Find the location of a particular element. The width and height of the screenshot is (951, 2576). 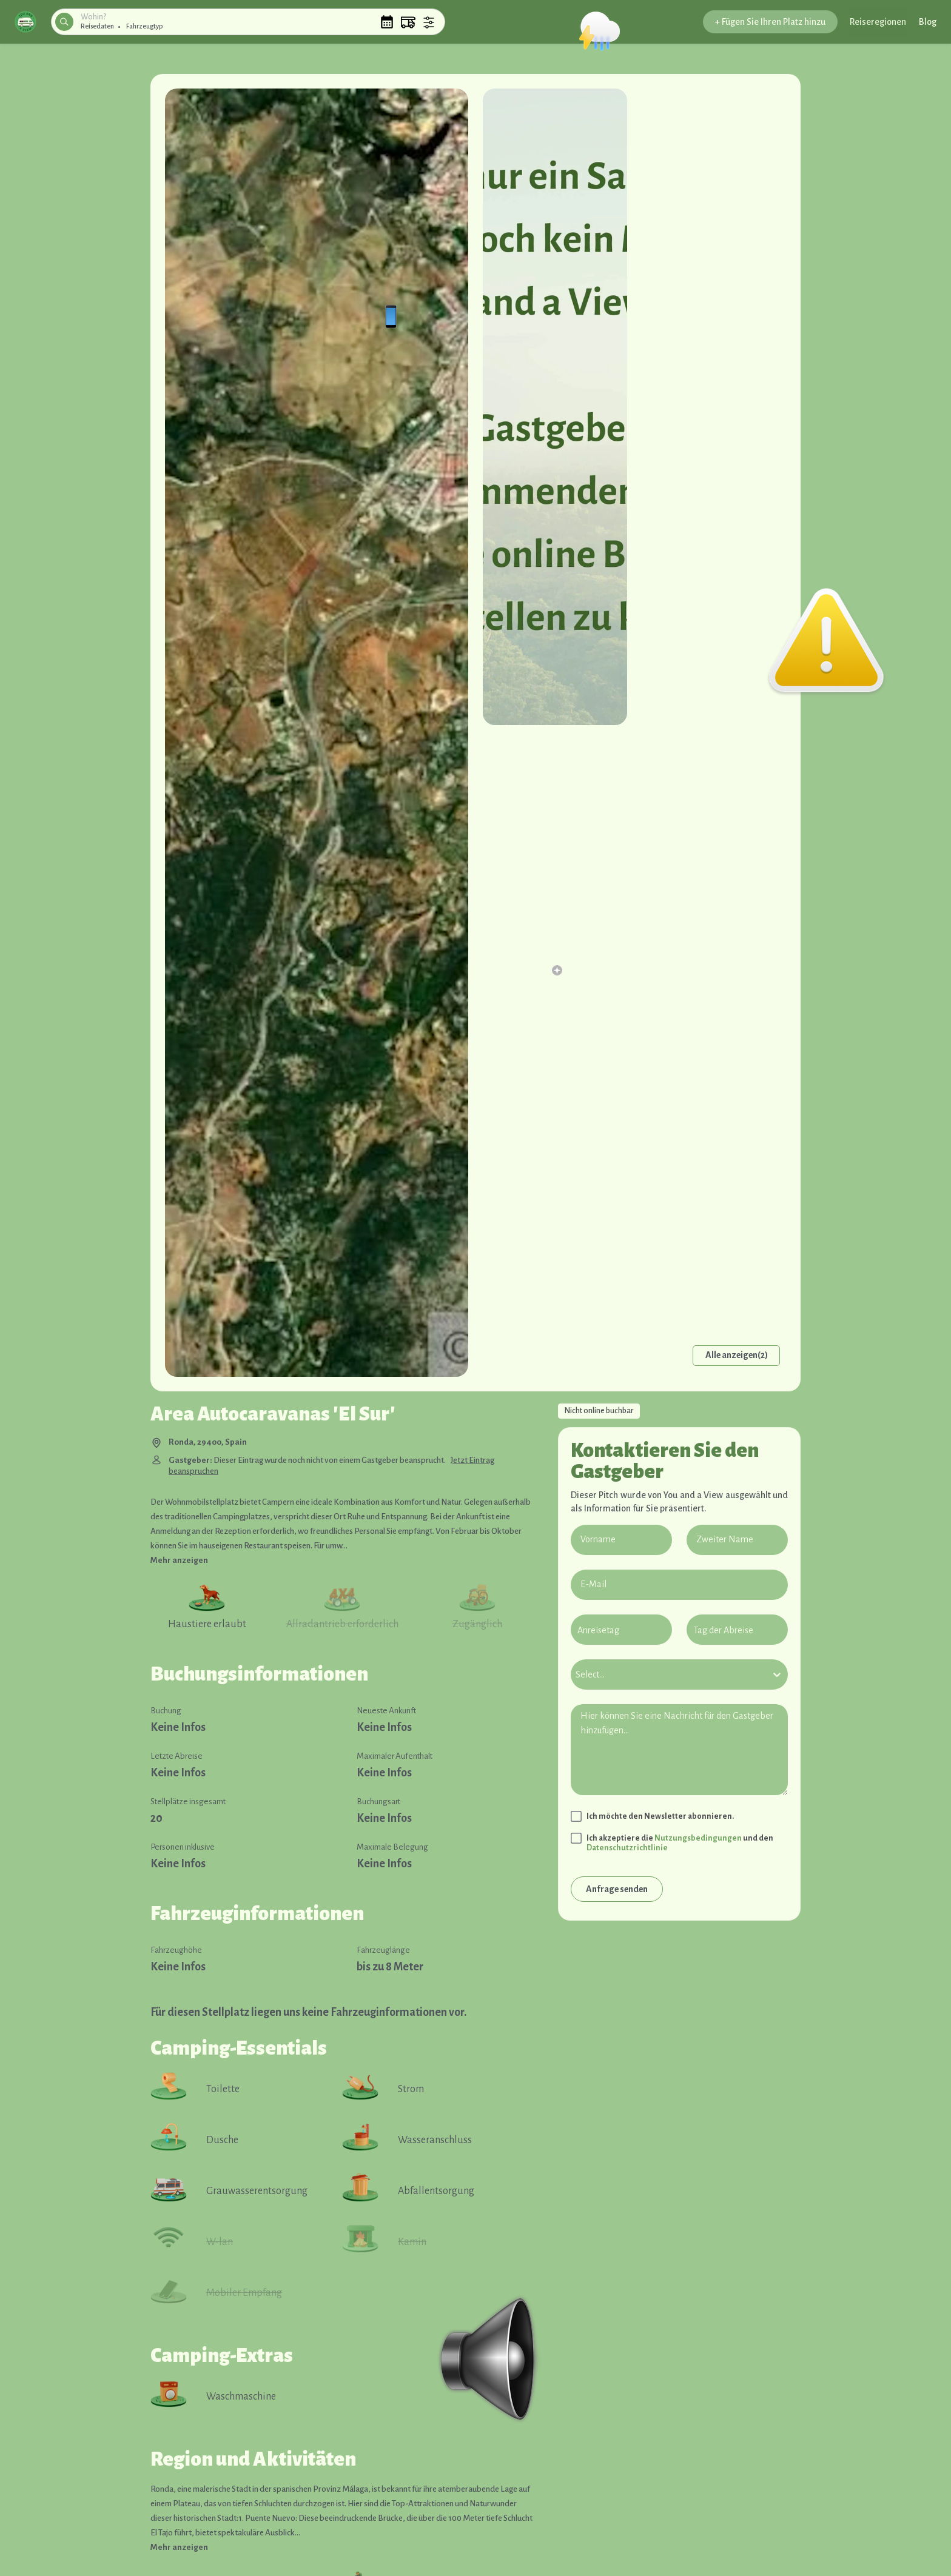

open diagnostics reporter to view system issues is located at coordinates (826, 640).